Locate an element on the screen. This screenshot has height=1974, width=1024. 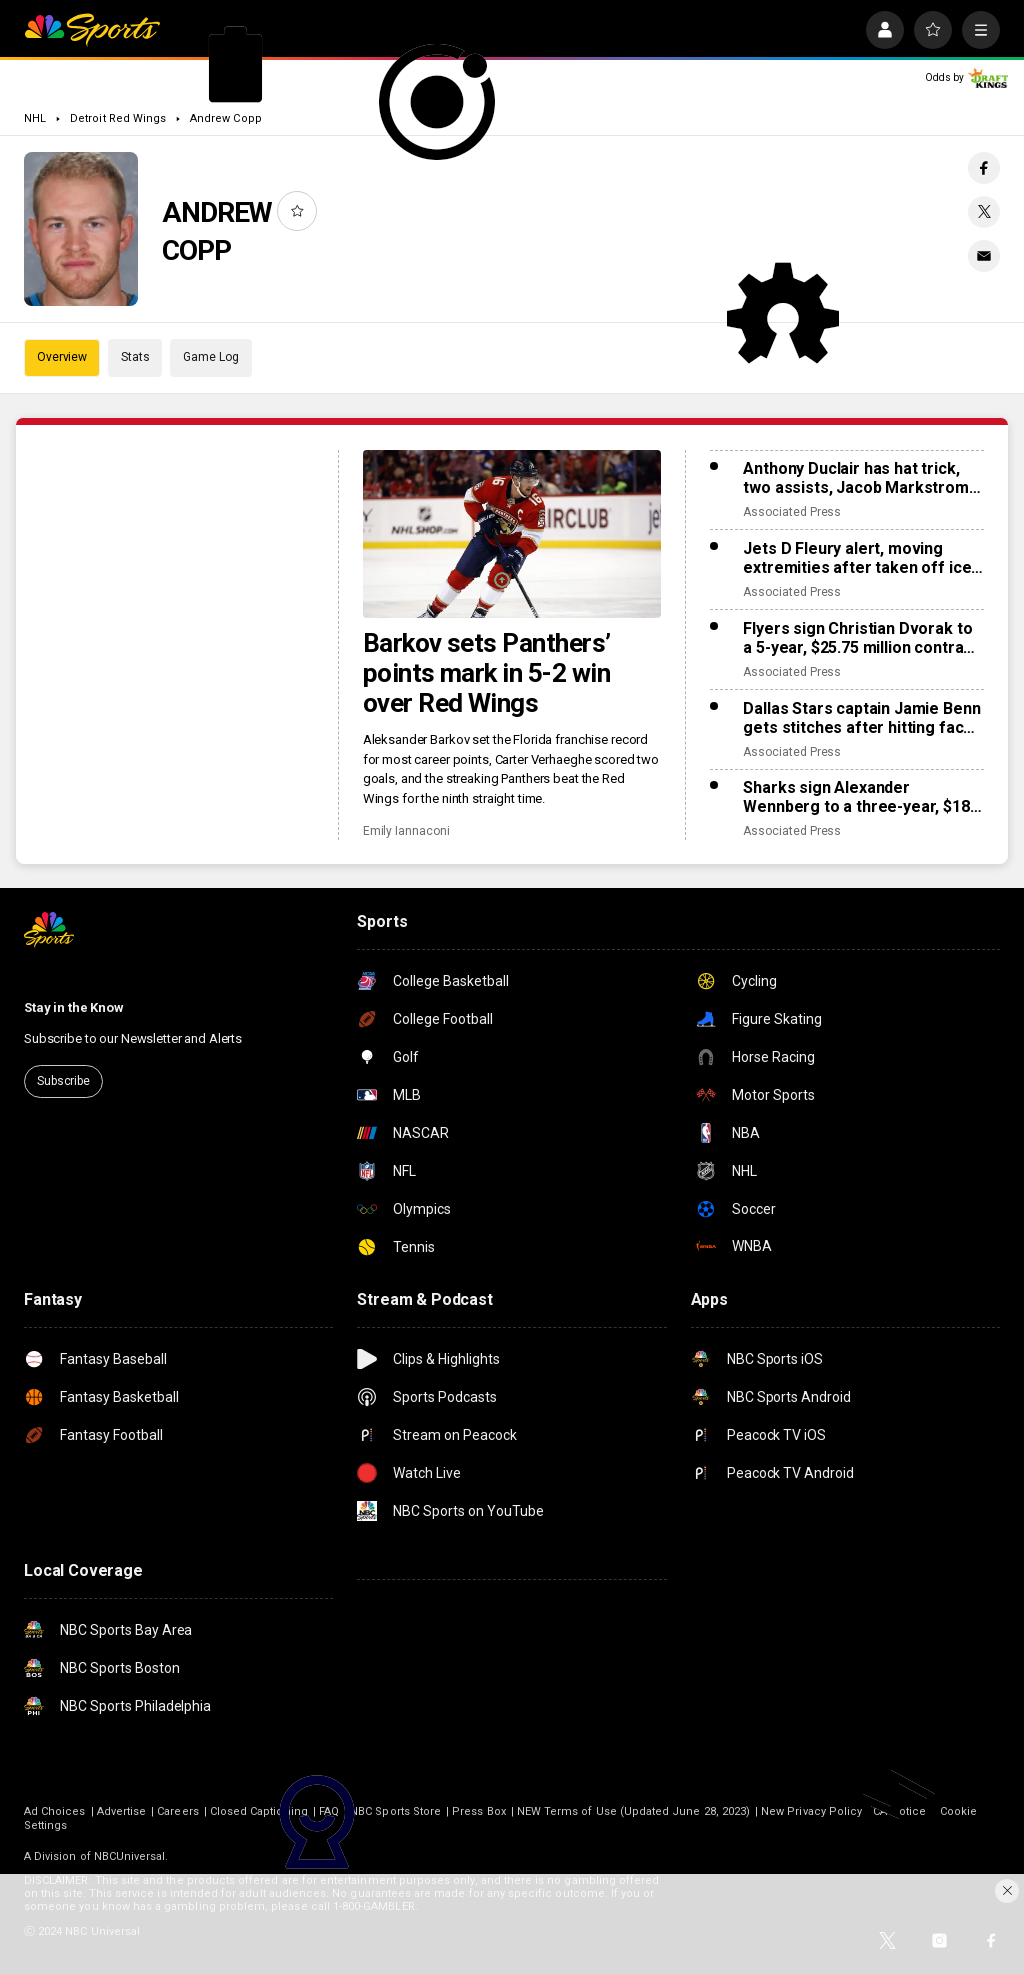
indicates low battery level is located at coordinates (235, 64).